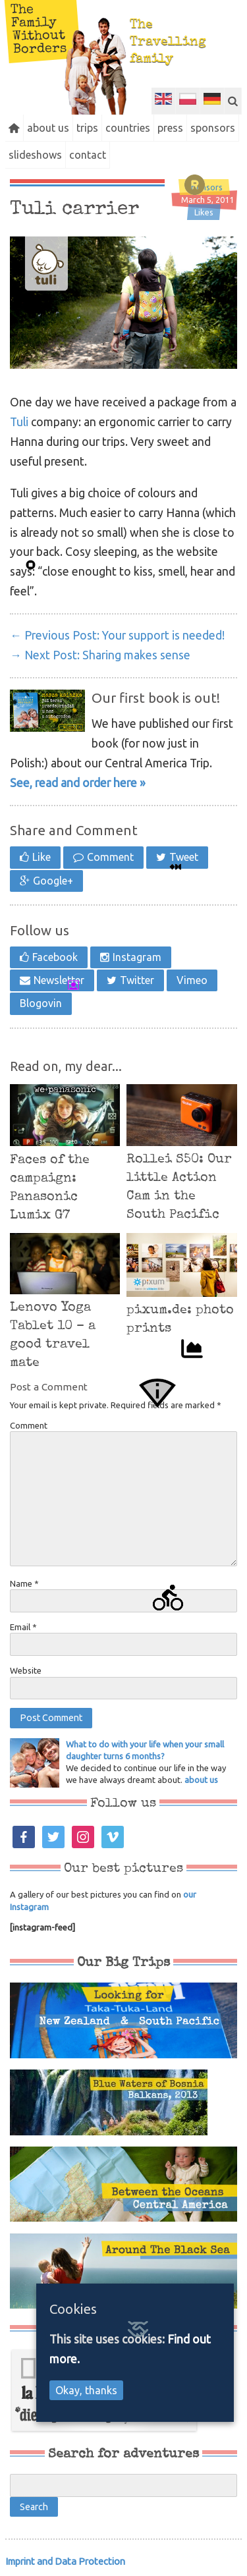 The height and width of the screenshot is (2576, 247). I want to click on innosoft company logo, so click(175, 867).